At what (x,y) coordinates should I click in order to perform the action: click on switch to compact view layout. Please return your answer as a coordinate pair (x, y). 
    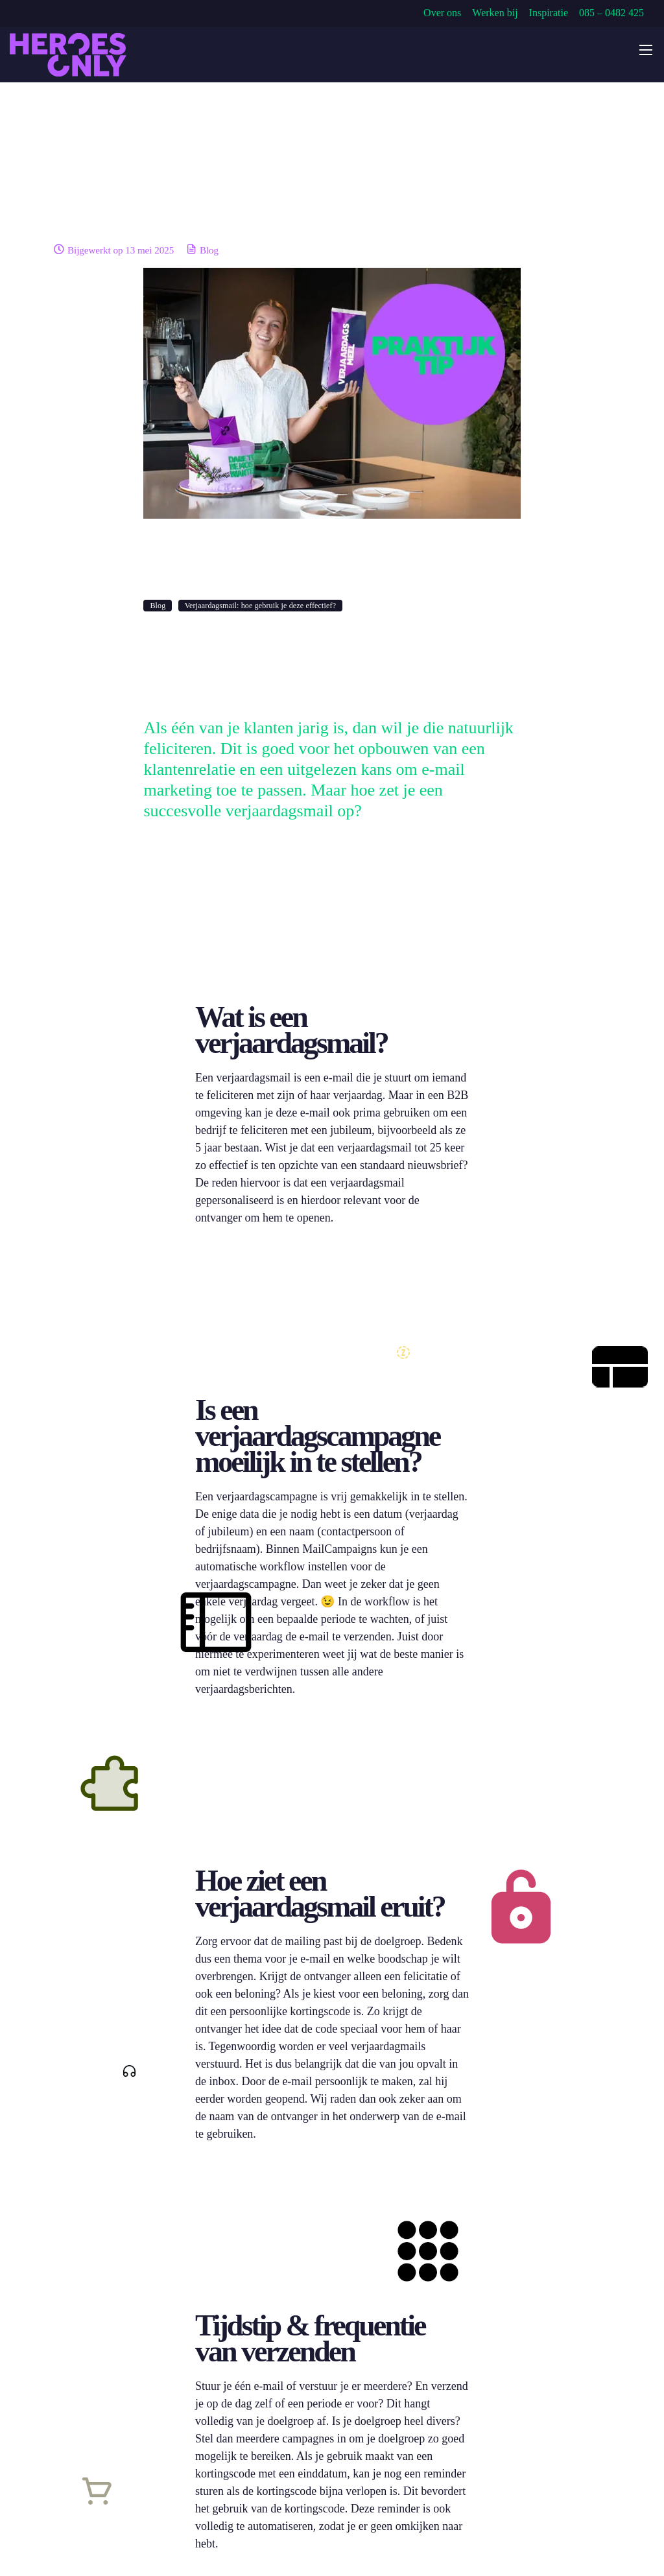
    Looking at the image, I should click on (619, 1367).